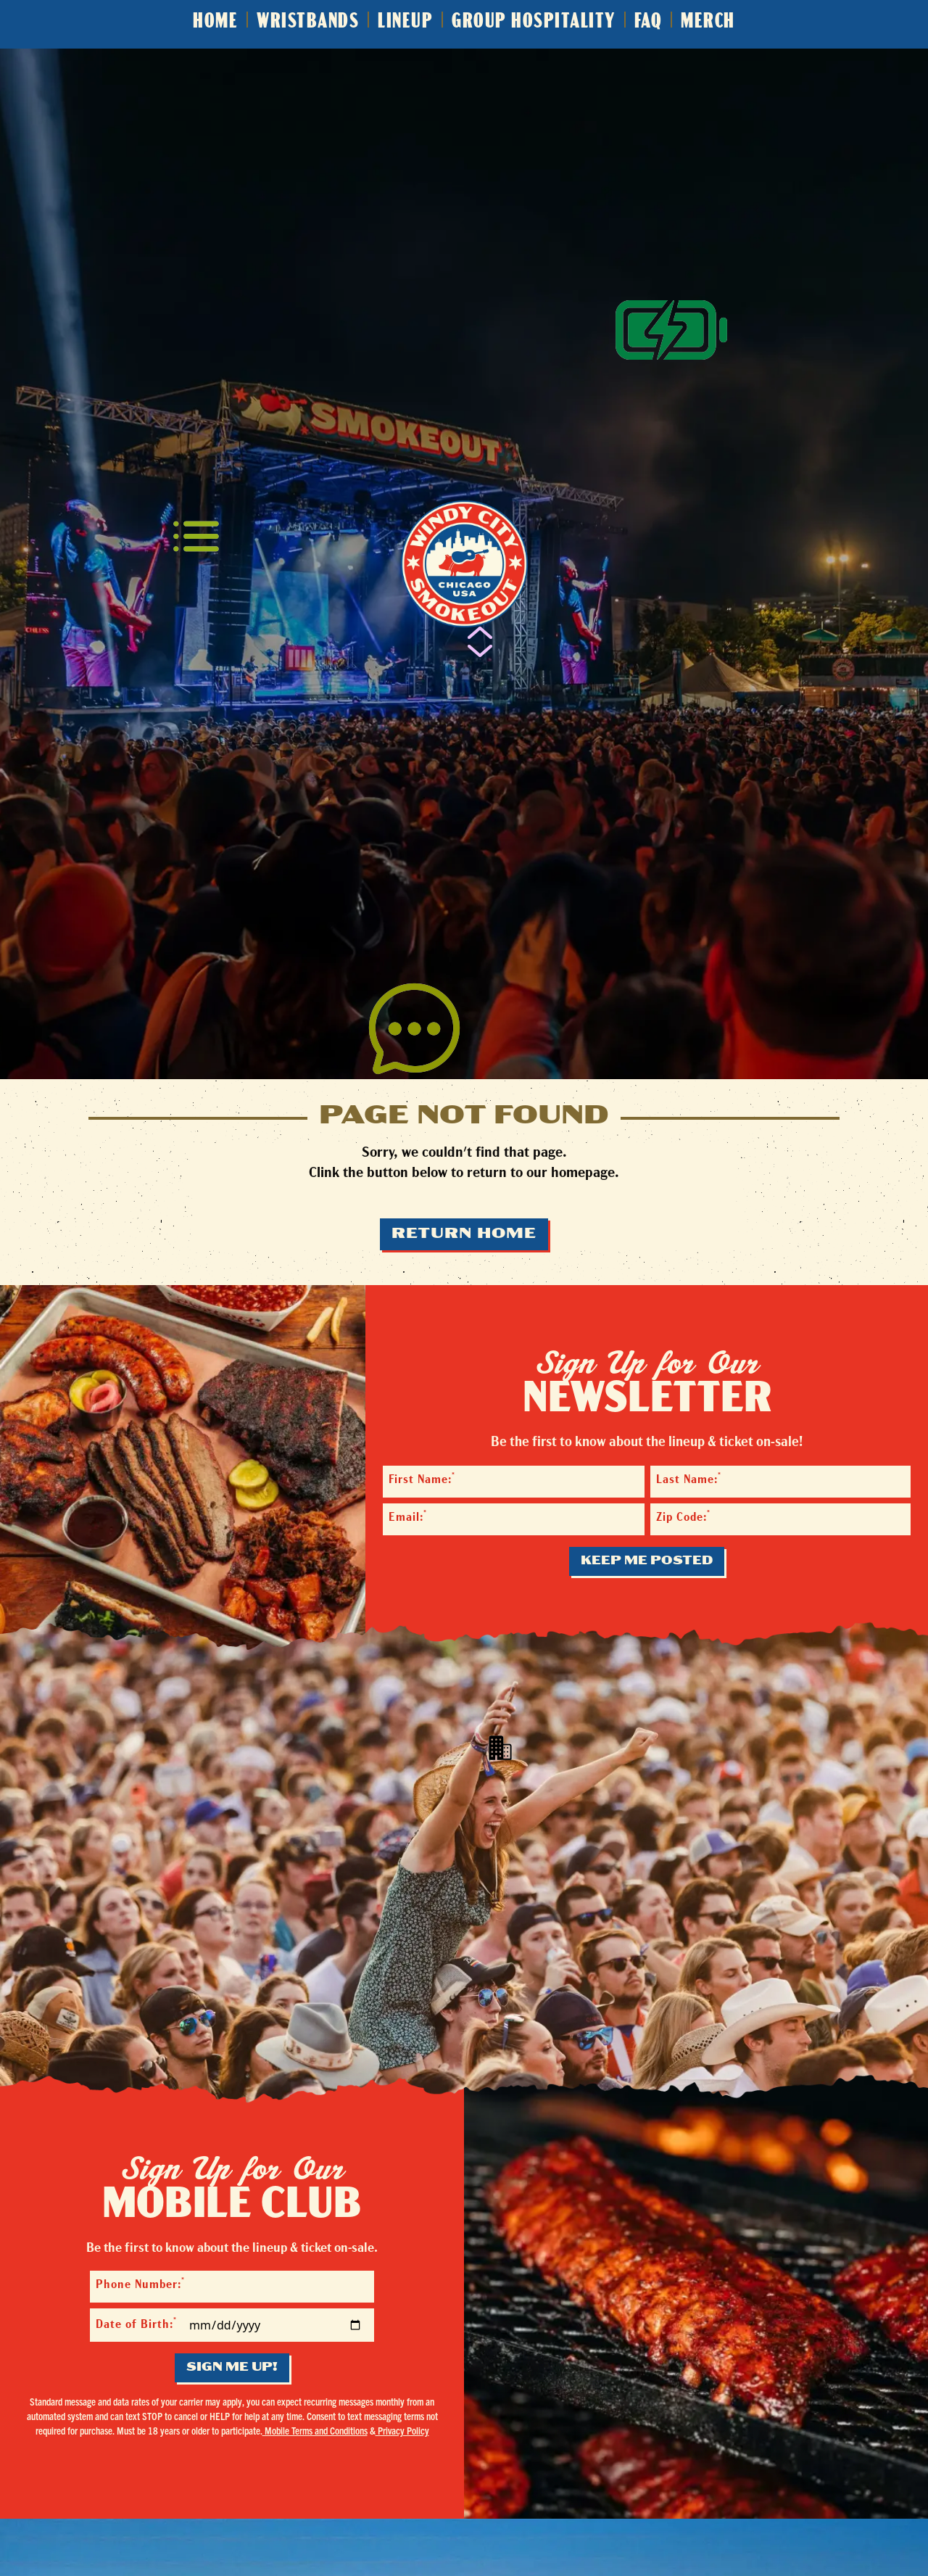 The image size is (928, 2576). I want to click on indicates device is currently charging, so click(671, 330).